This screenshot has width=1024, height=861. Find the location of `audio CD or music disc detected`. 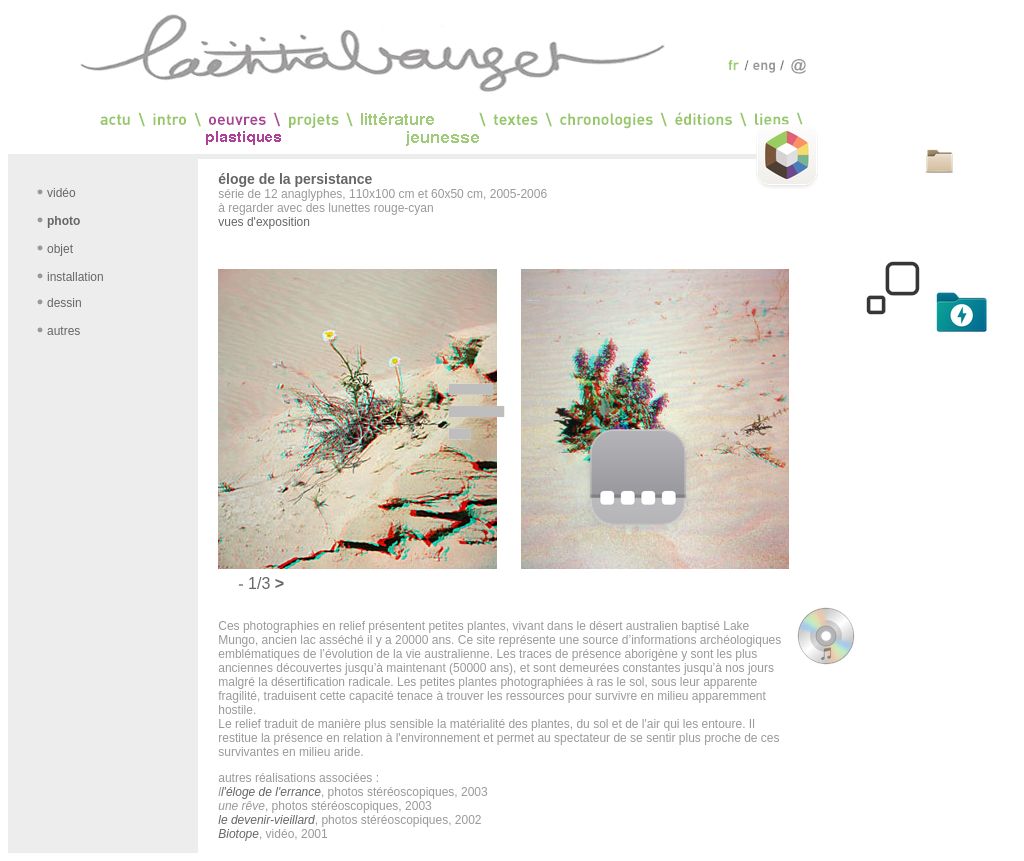

audio CD or music disc detected is located at coordinates (826, 636).